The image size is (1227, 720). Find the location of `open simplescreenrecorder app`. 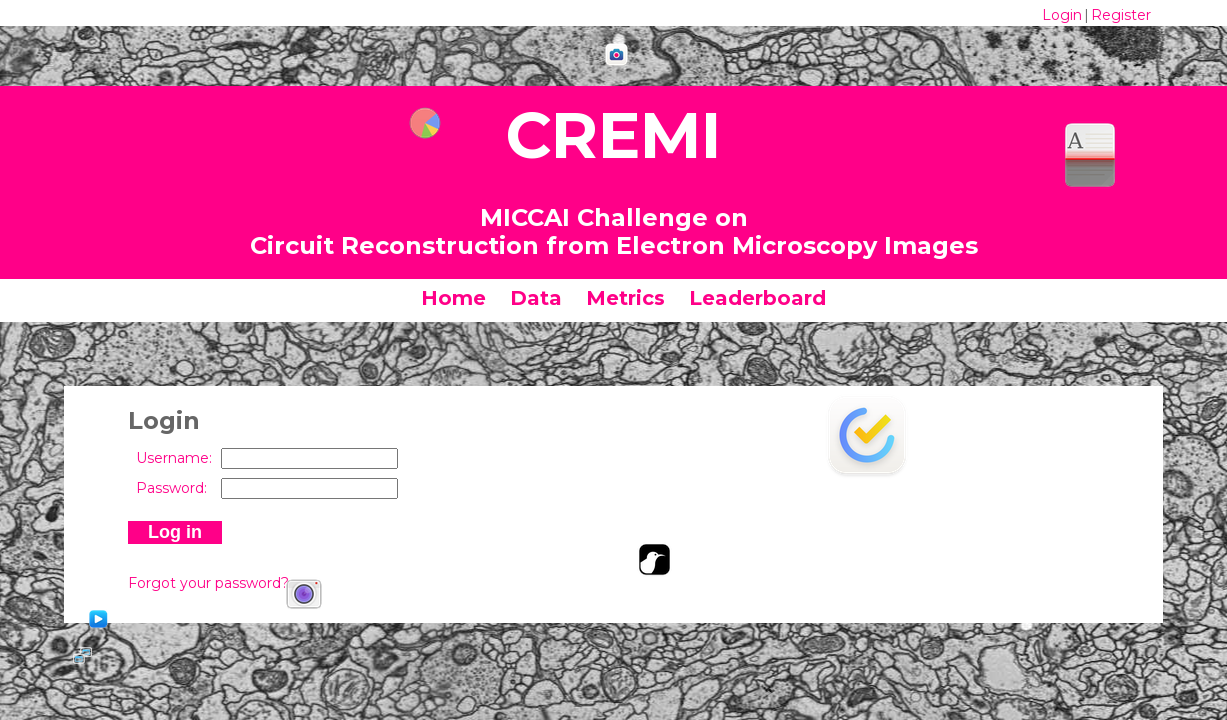

open simplescreenrecorder app is located at coordinates (616, 54).